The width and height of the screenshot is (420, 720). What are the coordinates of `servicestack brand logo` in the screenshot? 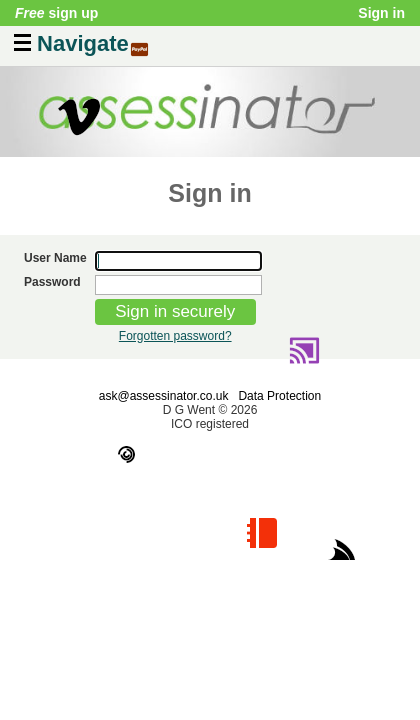 It's located at (341, 549).